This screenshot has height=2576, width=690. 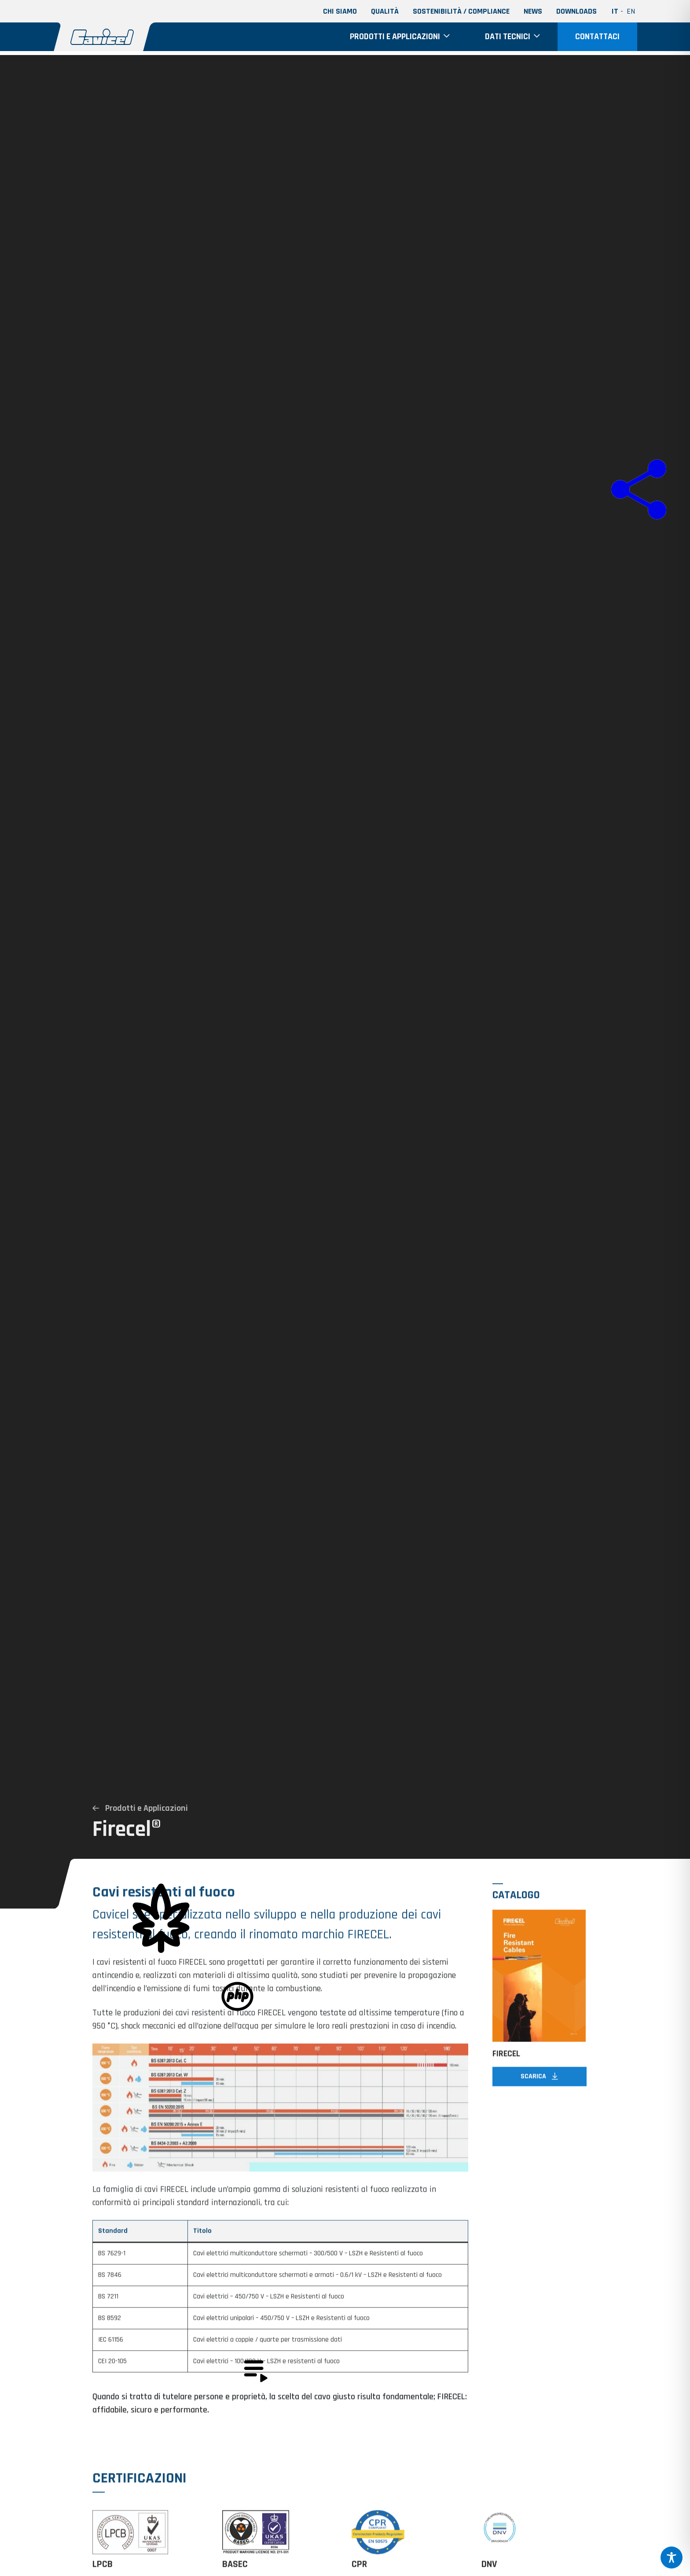 I want to click on play all items in a playlist, so click(x=257, y=2370).